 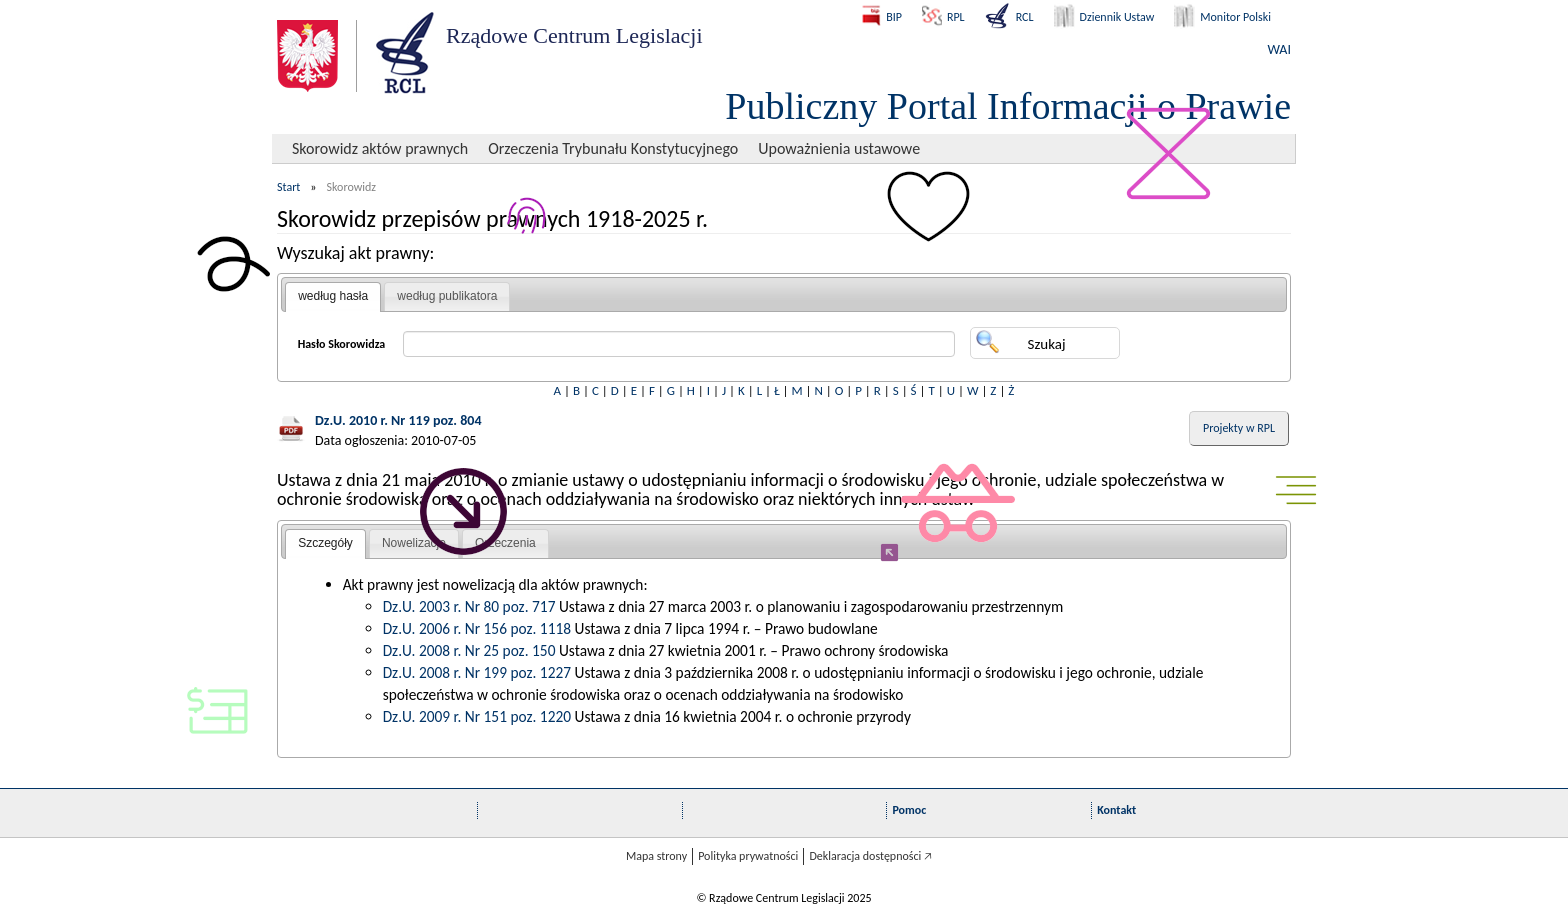 I want to click on view invoice details, so click(x=218, y=711).